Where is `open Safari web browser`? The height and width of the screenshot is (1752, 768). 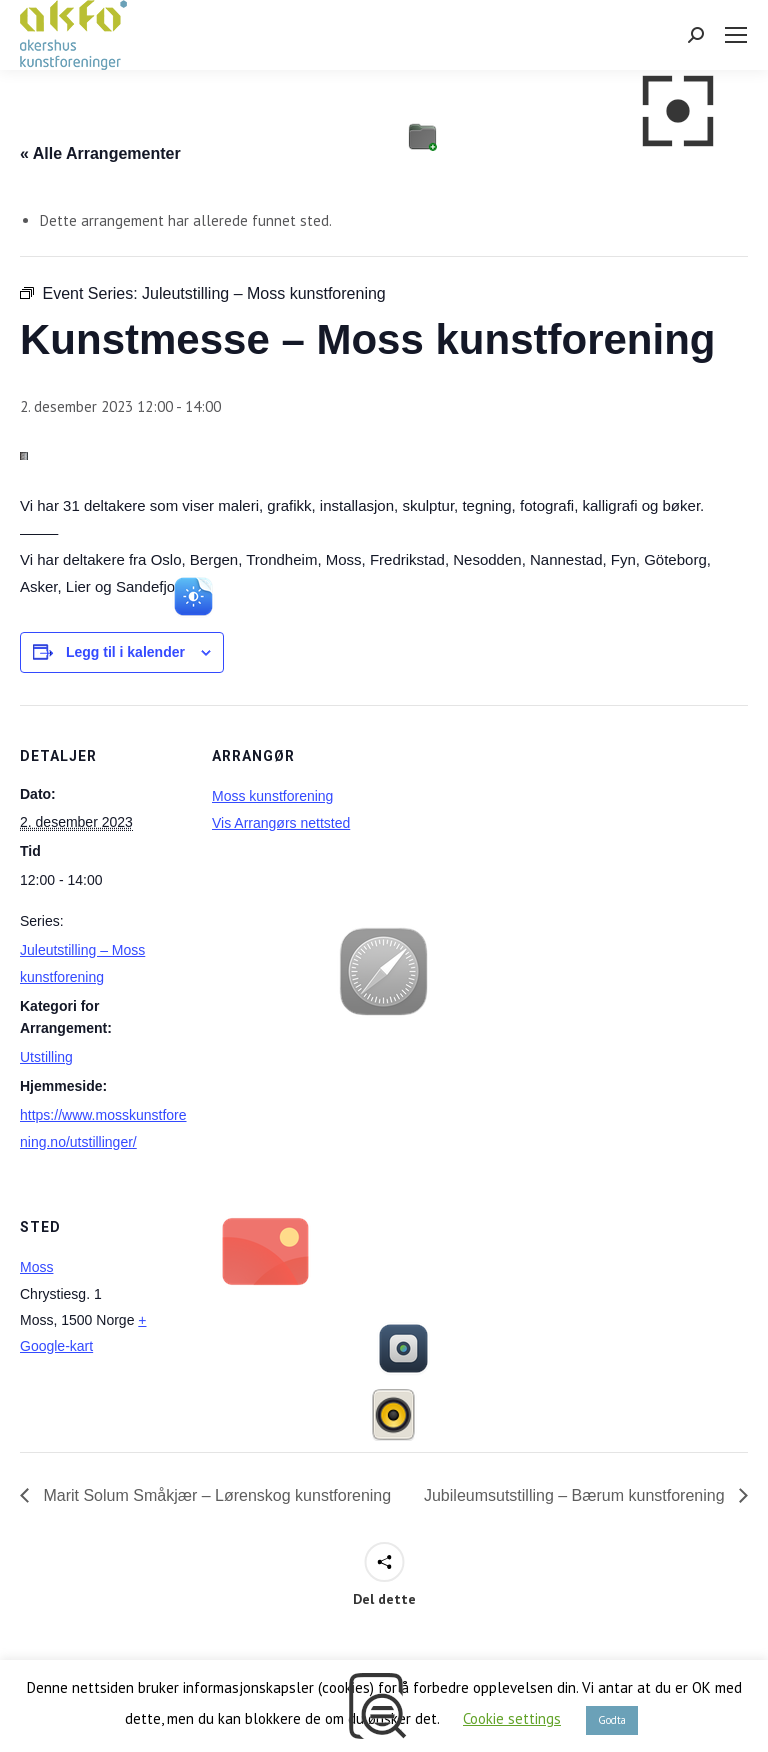 open Safari web browser is located at coordinates (383, 971).